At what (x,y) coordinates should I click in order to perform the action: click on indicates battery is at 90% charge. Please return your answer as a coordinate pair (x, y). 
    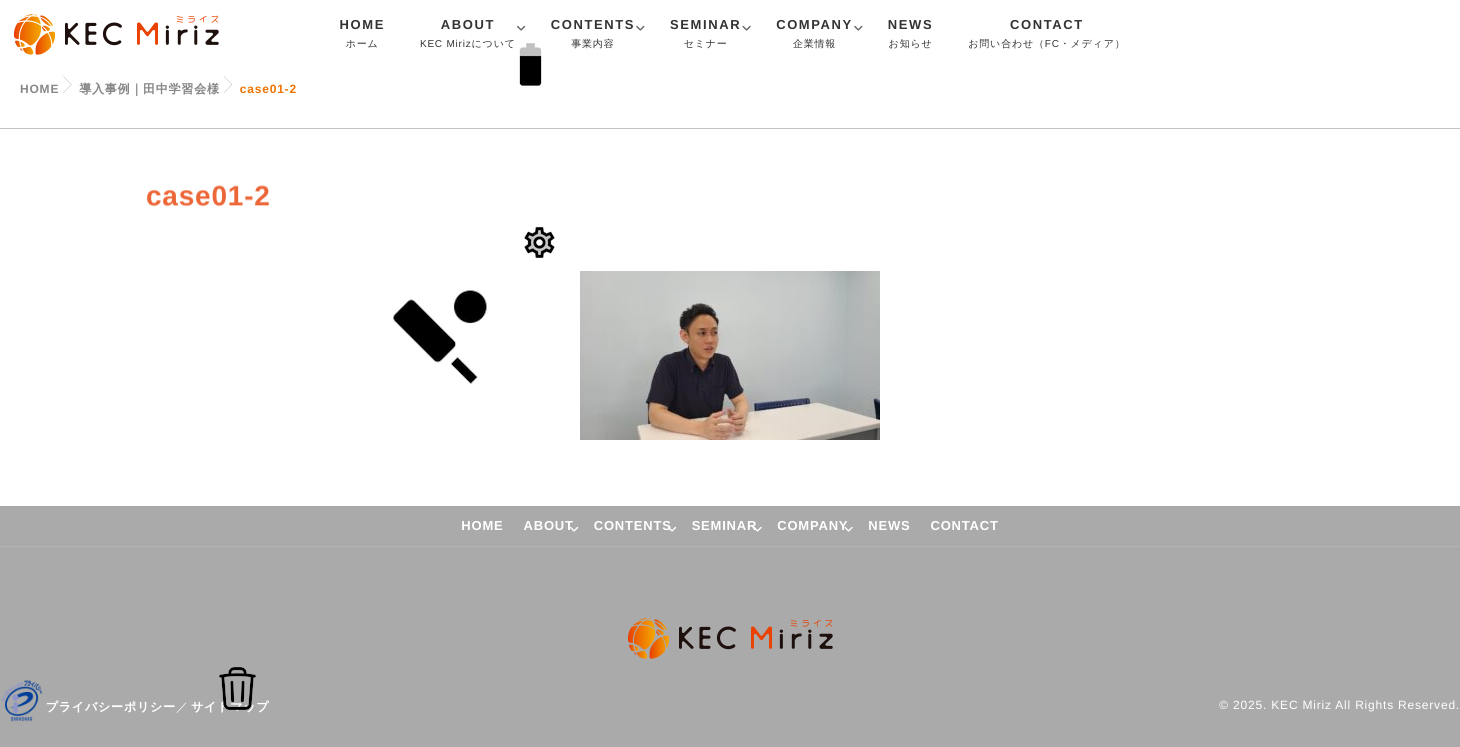
    Looking at the image, I should click on (530, 64).